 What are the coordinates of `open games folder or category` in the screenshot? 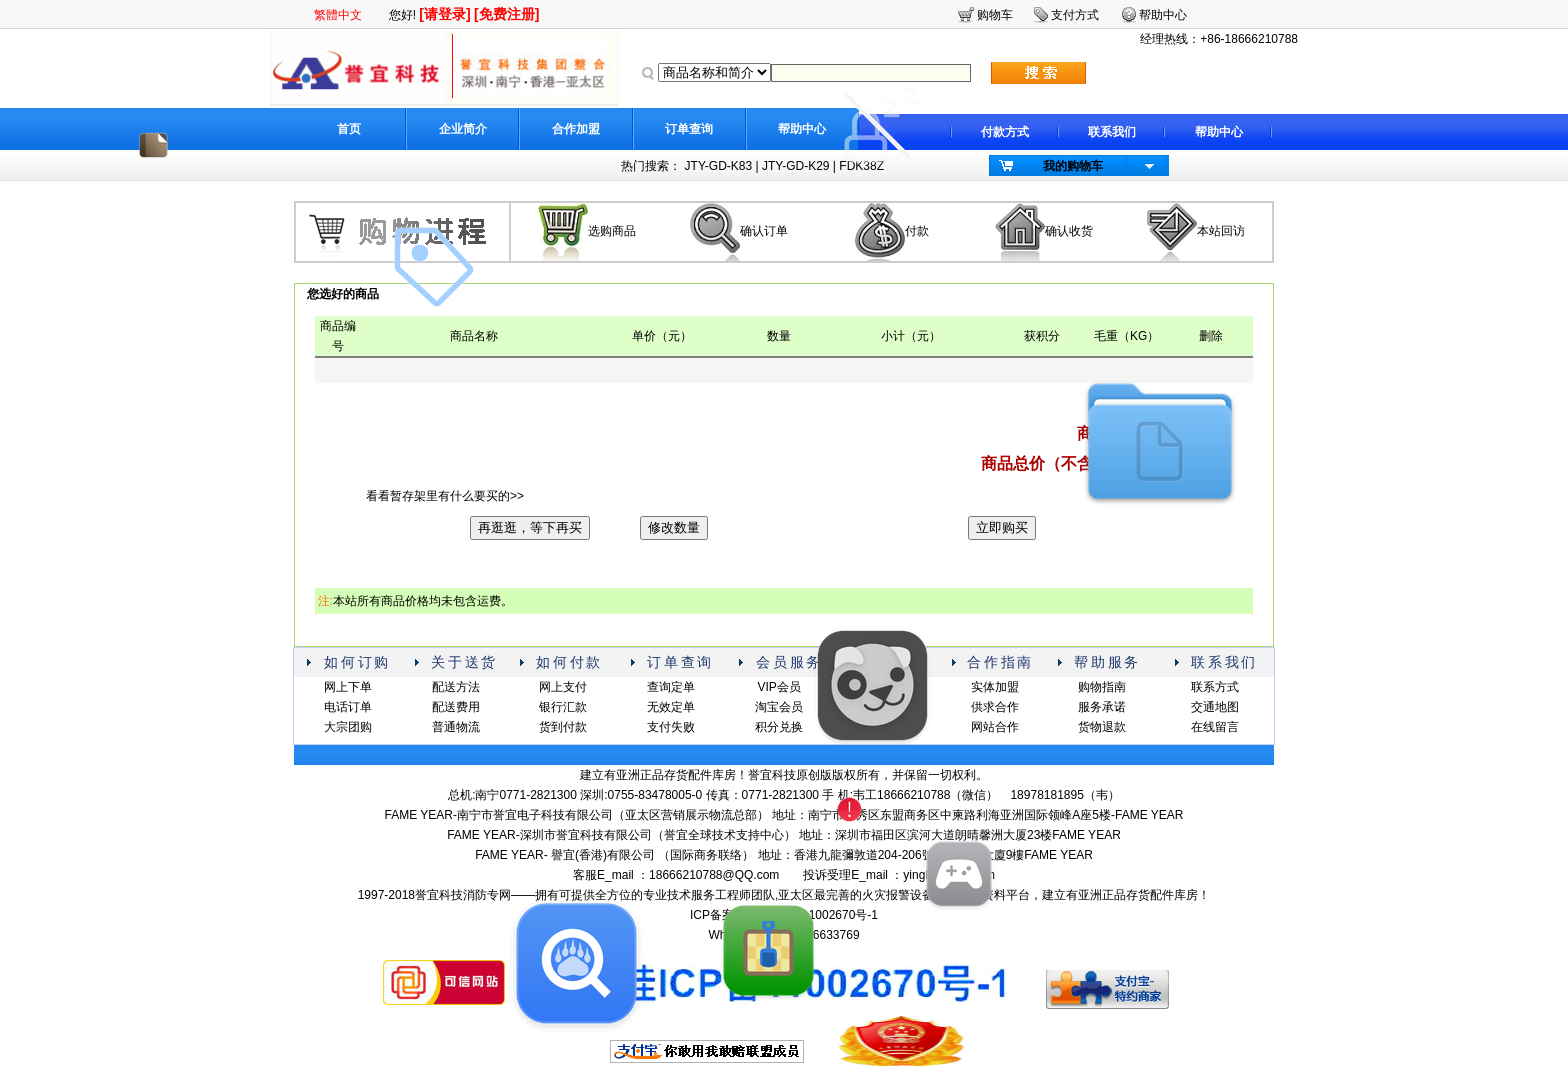 It's located at (959, 874).